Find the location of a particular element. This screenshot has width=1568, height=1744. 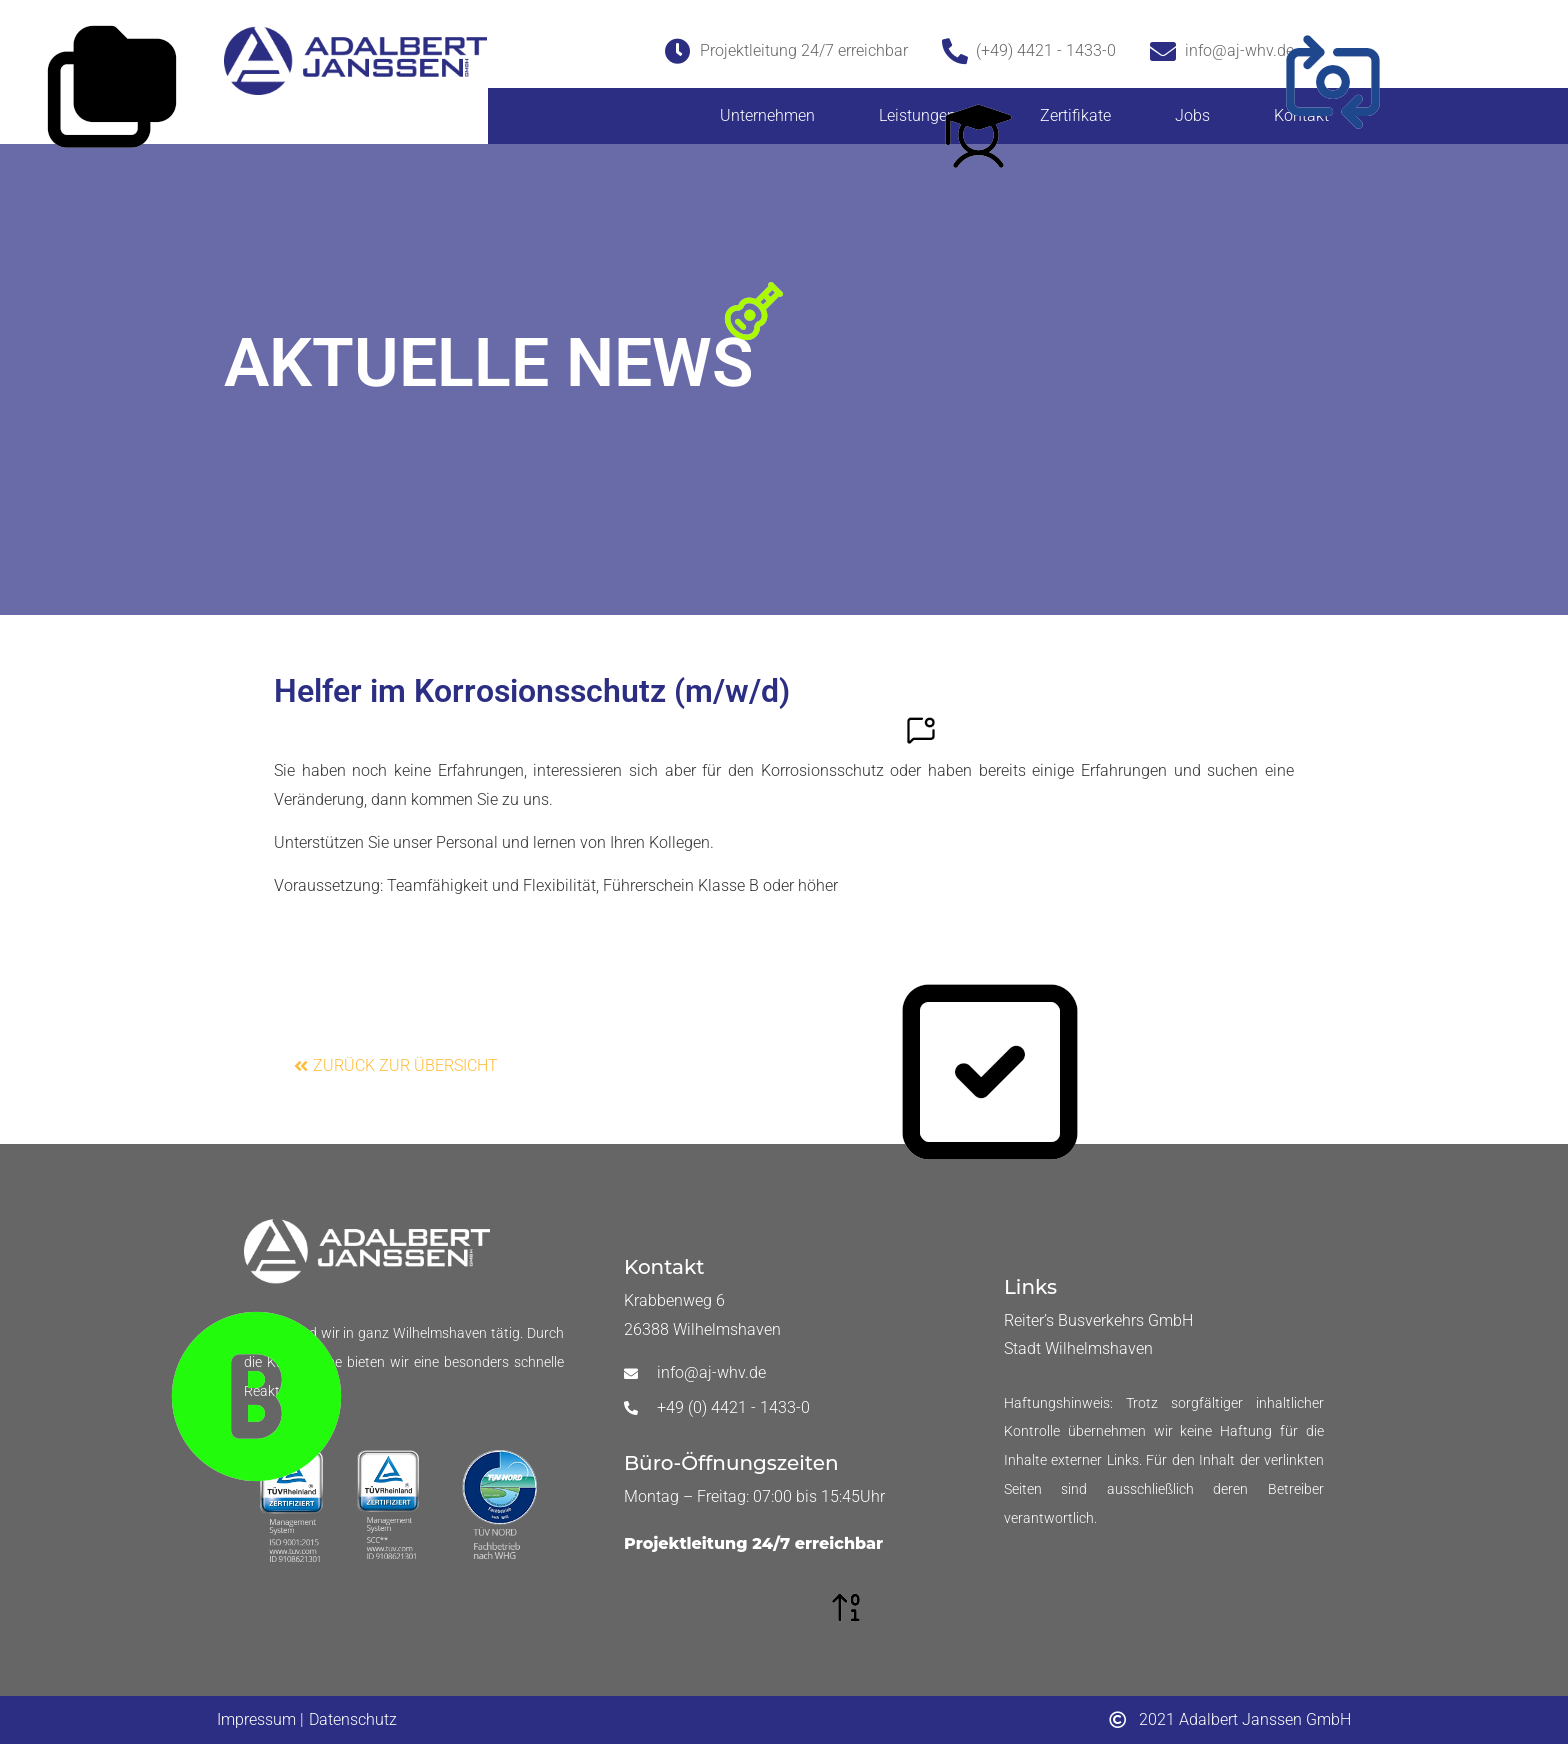

switch between front and rear camera is located at coordinates (1333, 82).